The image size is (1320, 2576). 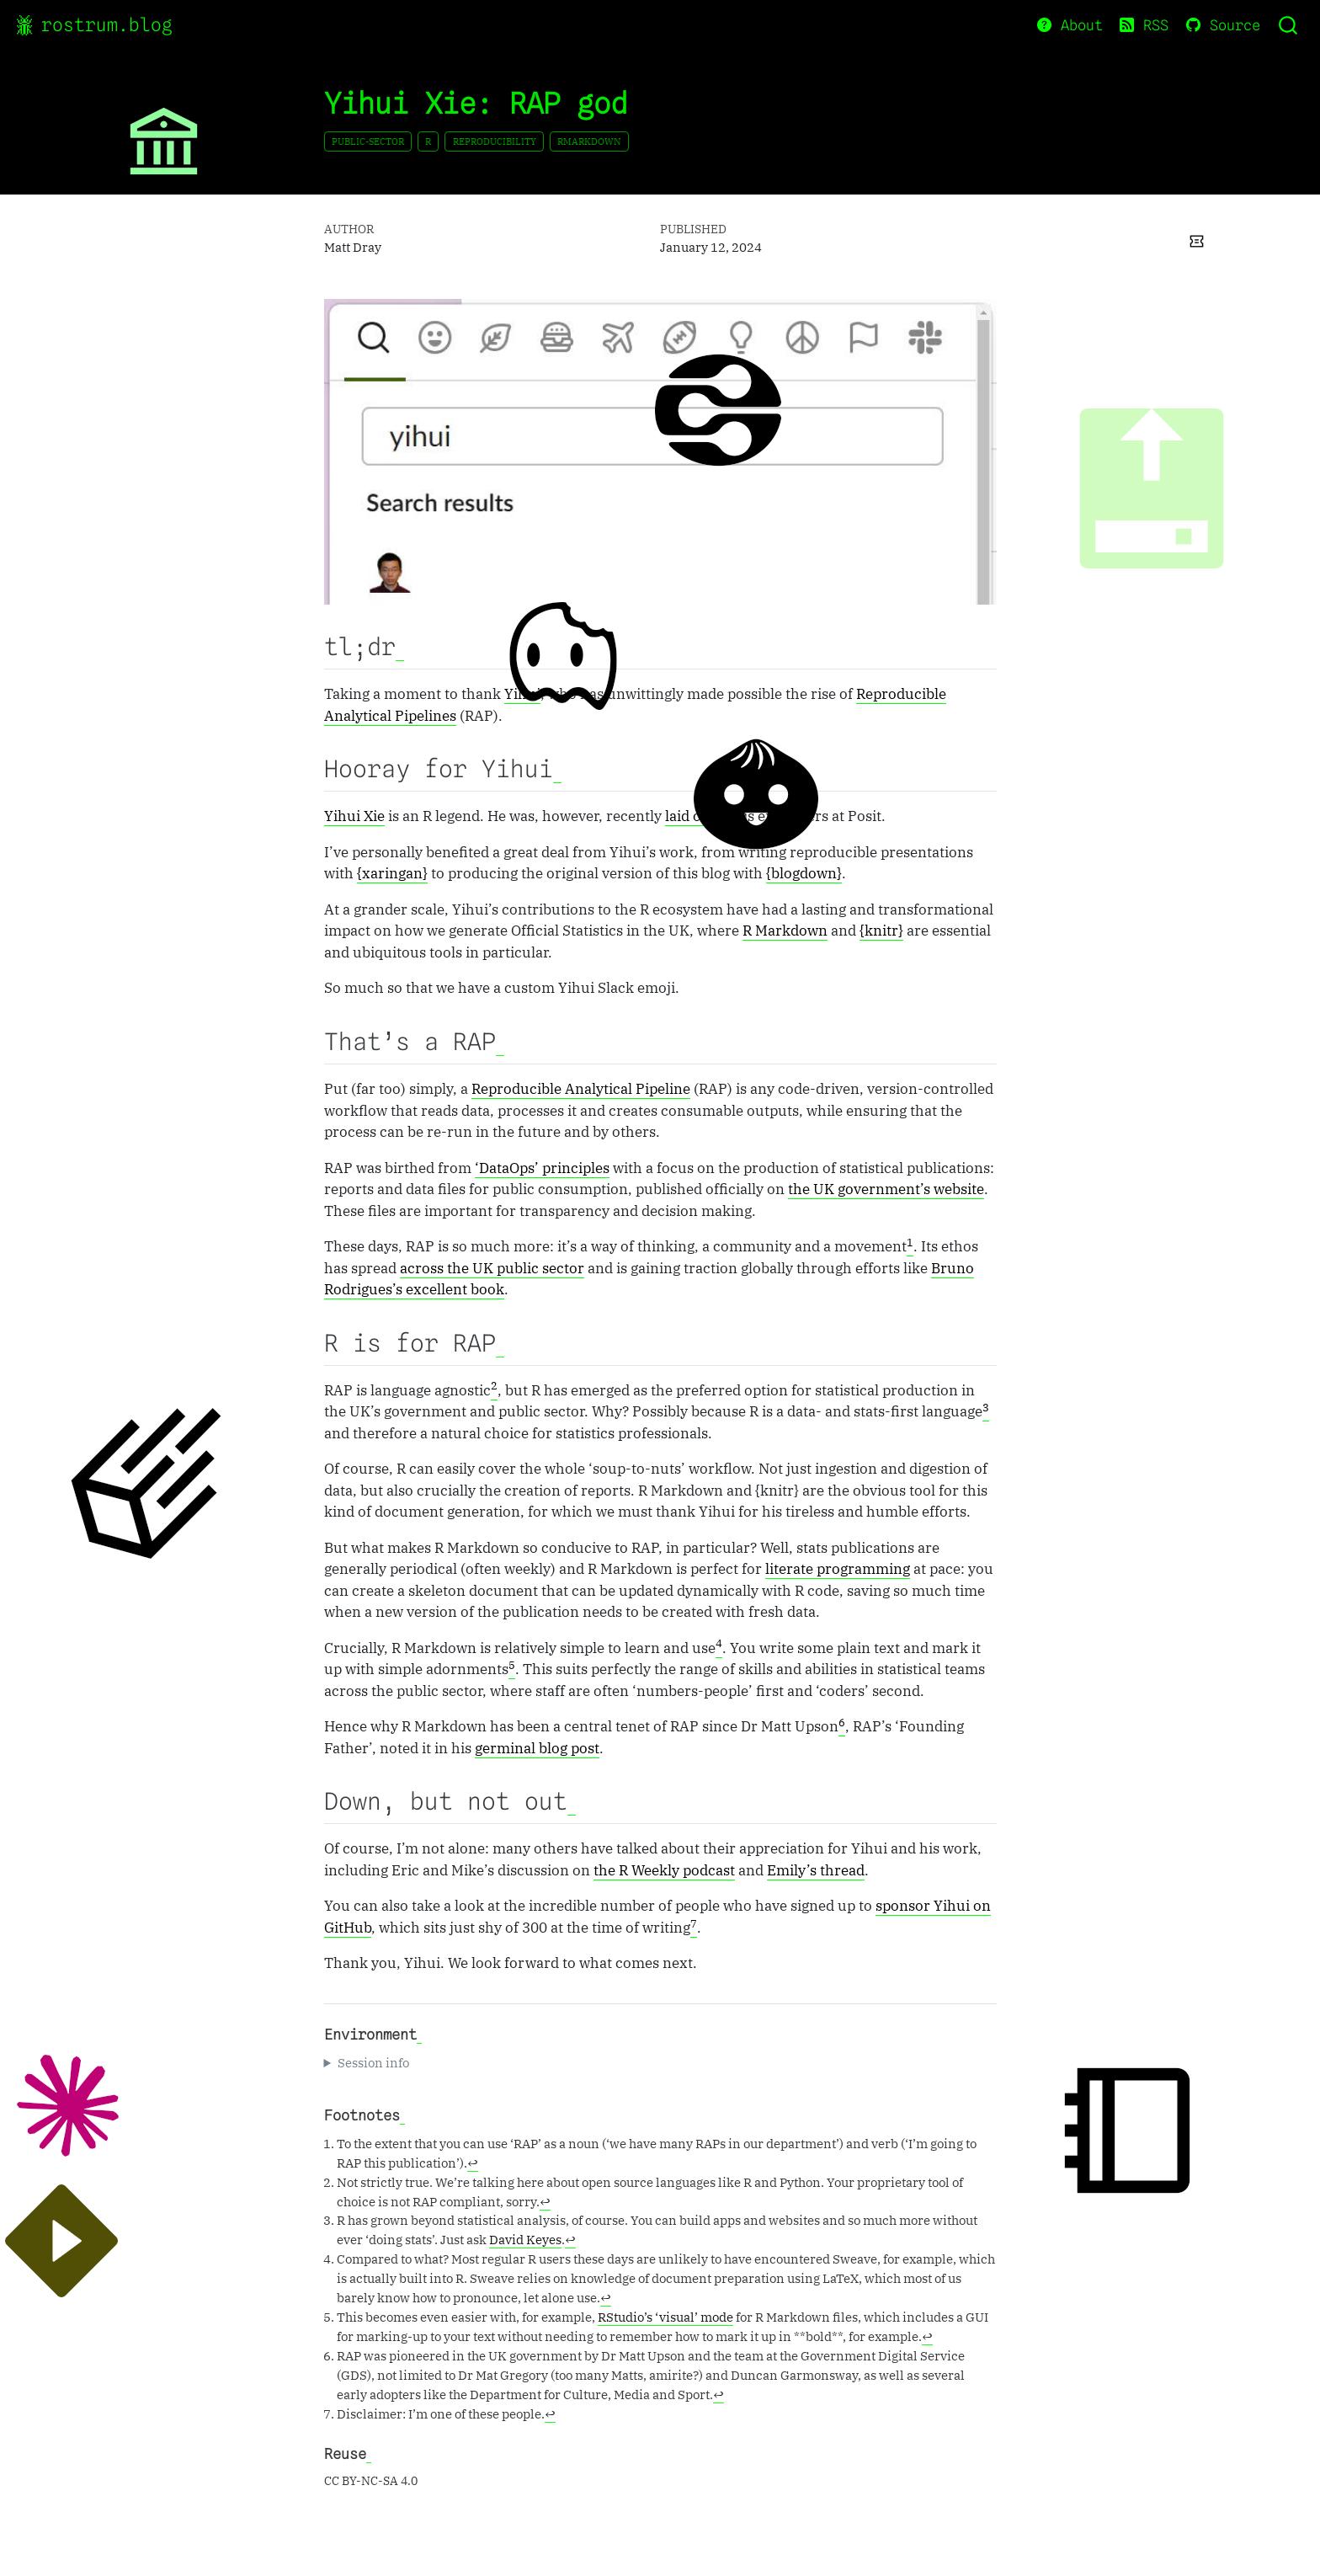 I want to click on open the aiqfome food delivery app, so click(x=563, y=656).